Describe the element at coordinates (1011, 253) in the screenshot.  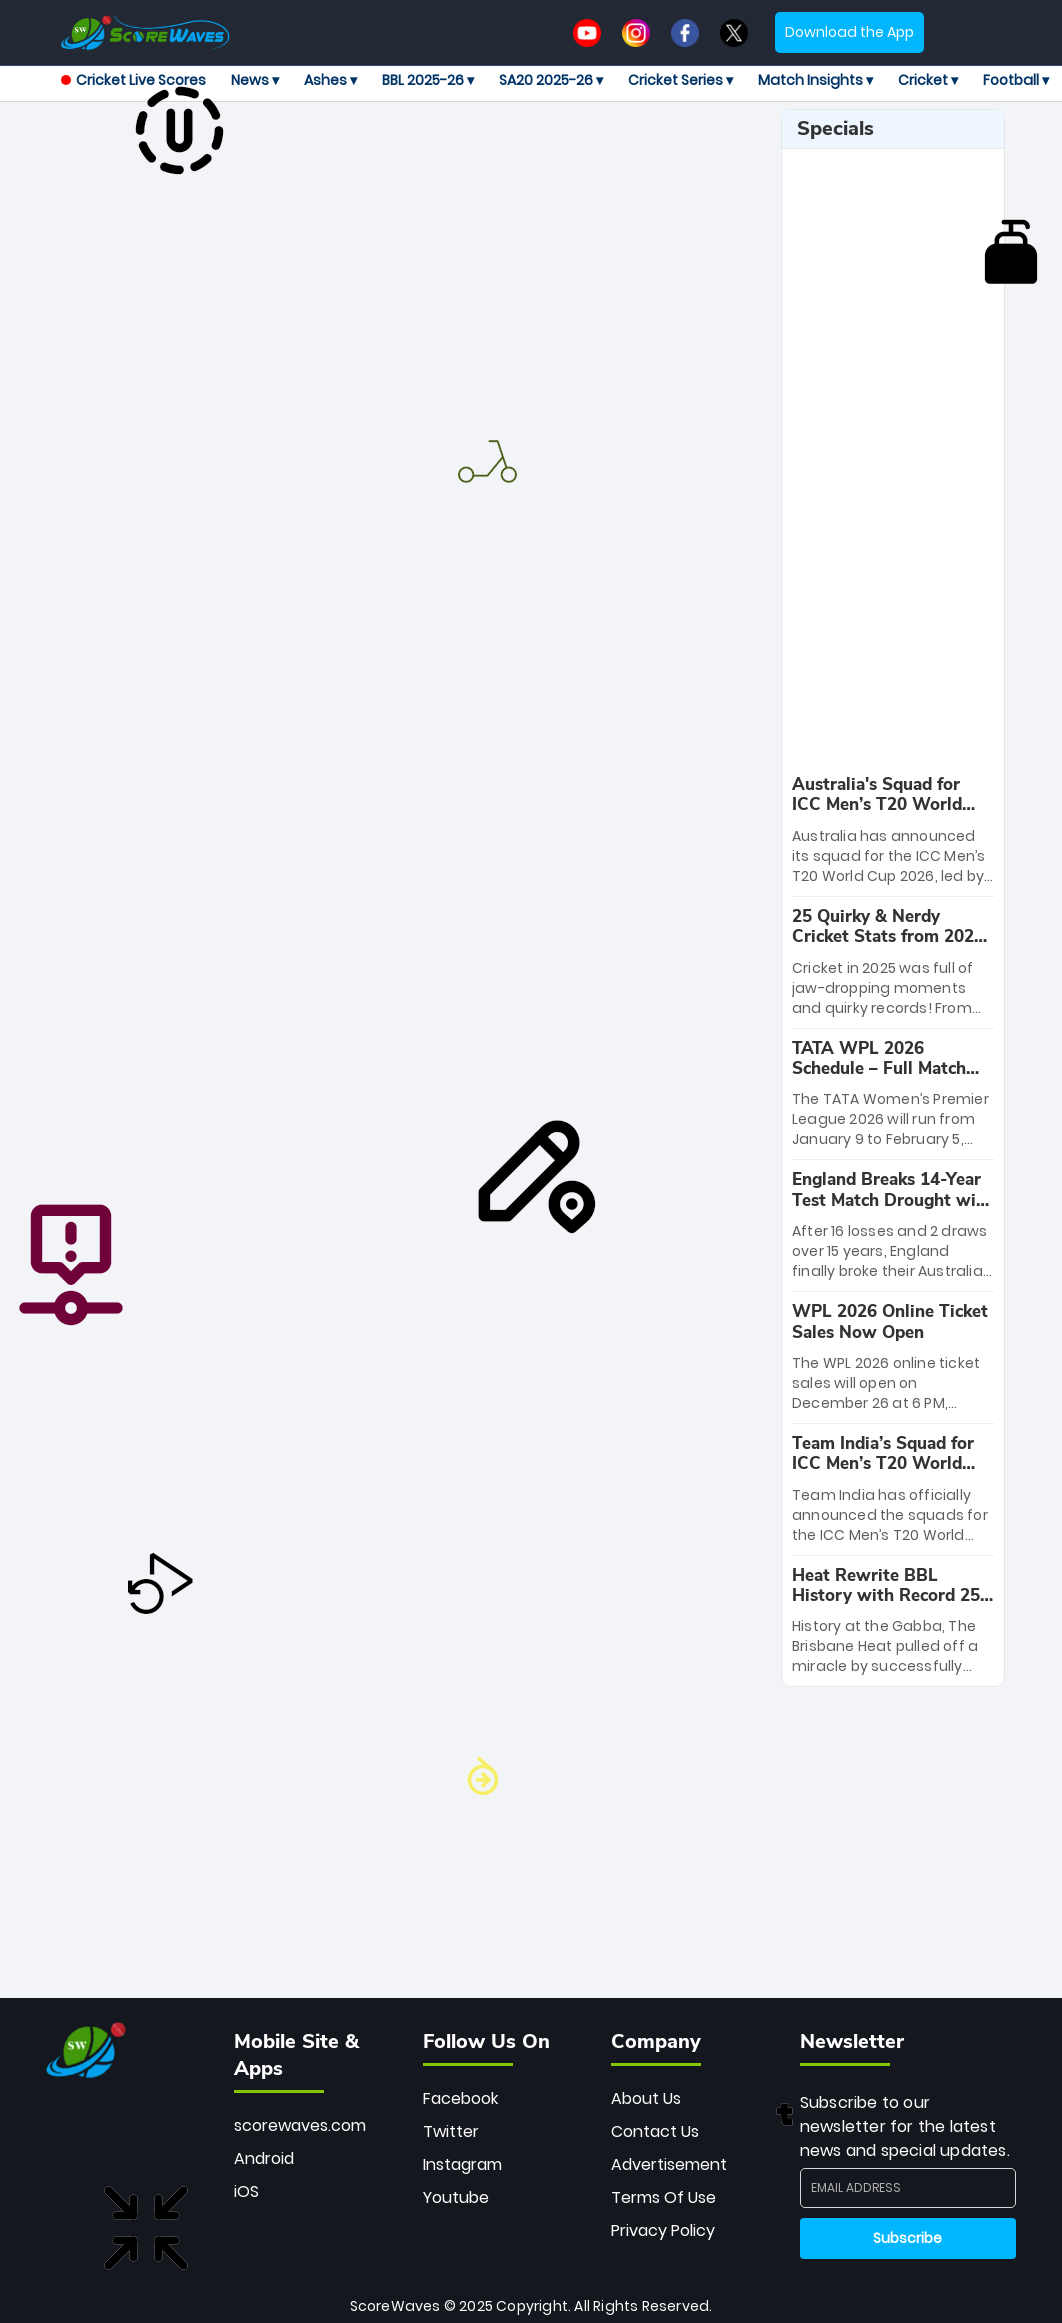
I see `access hand washing or hygiene instructions` at that location.